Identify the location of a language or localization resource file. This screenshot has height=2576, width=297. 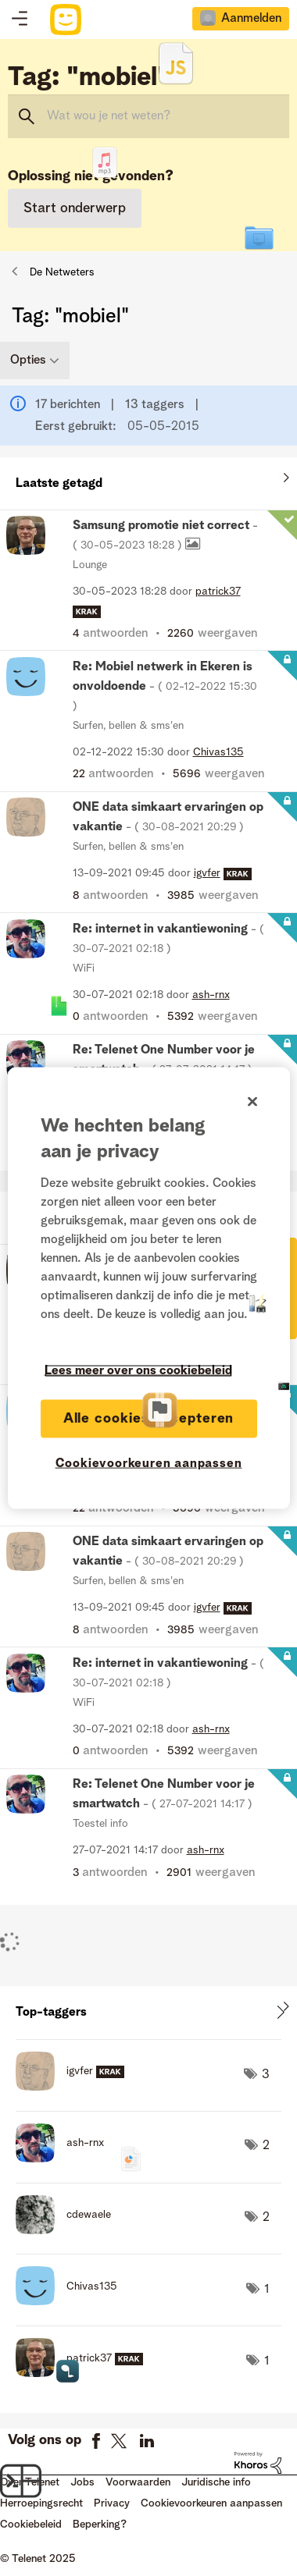
(159, 1410).